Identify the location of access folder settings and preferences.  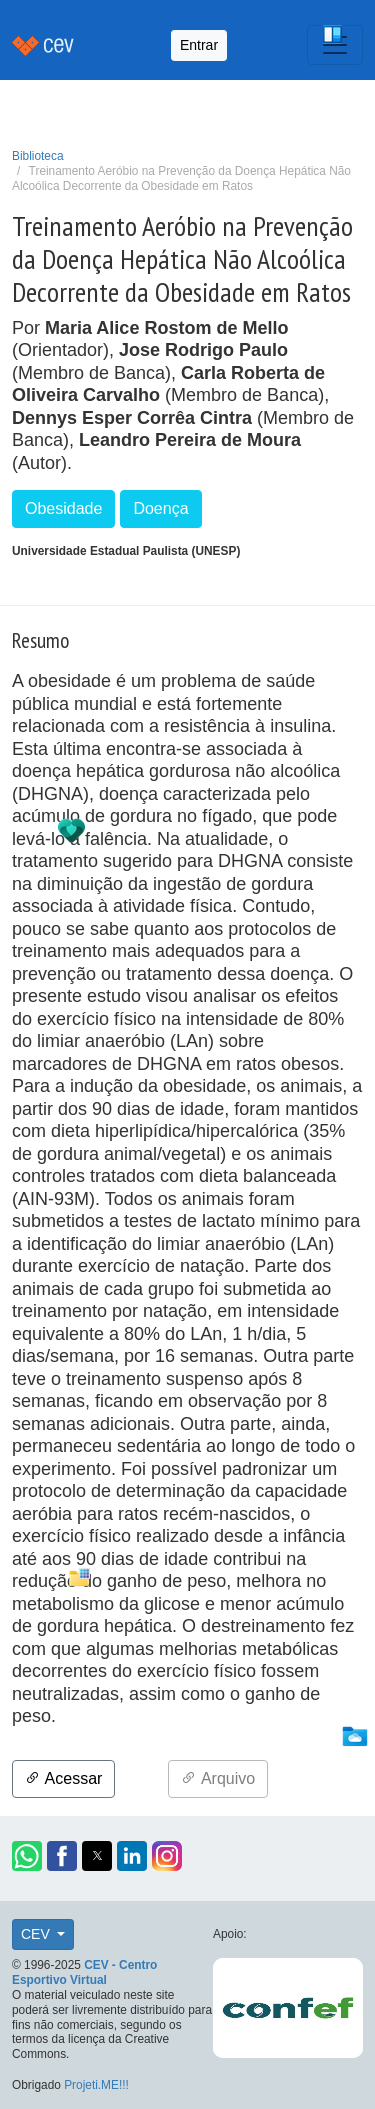
(79, 1579).